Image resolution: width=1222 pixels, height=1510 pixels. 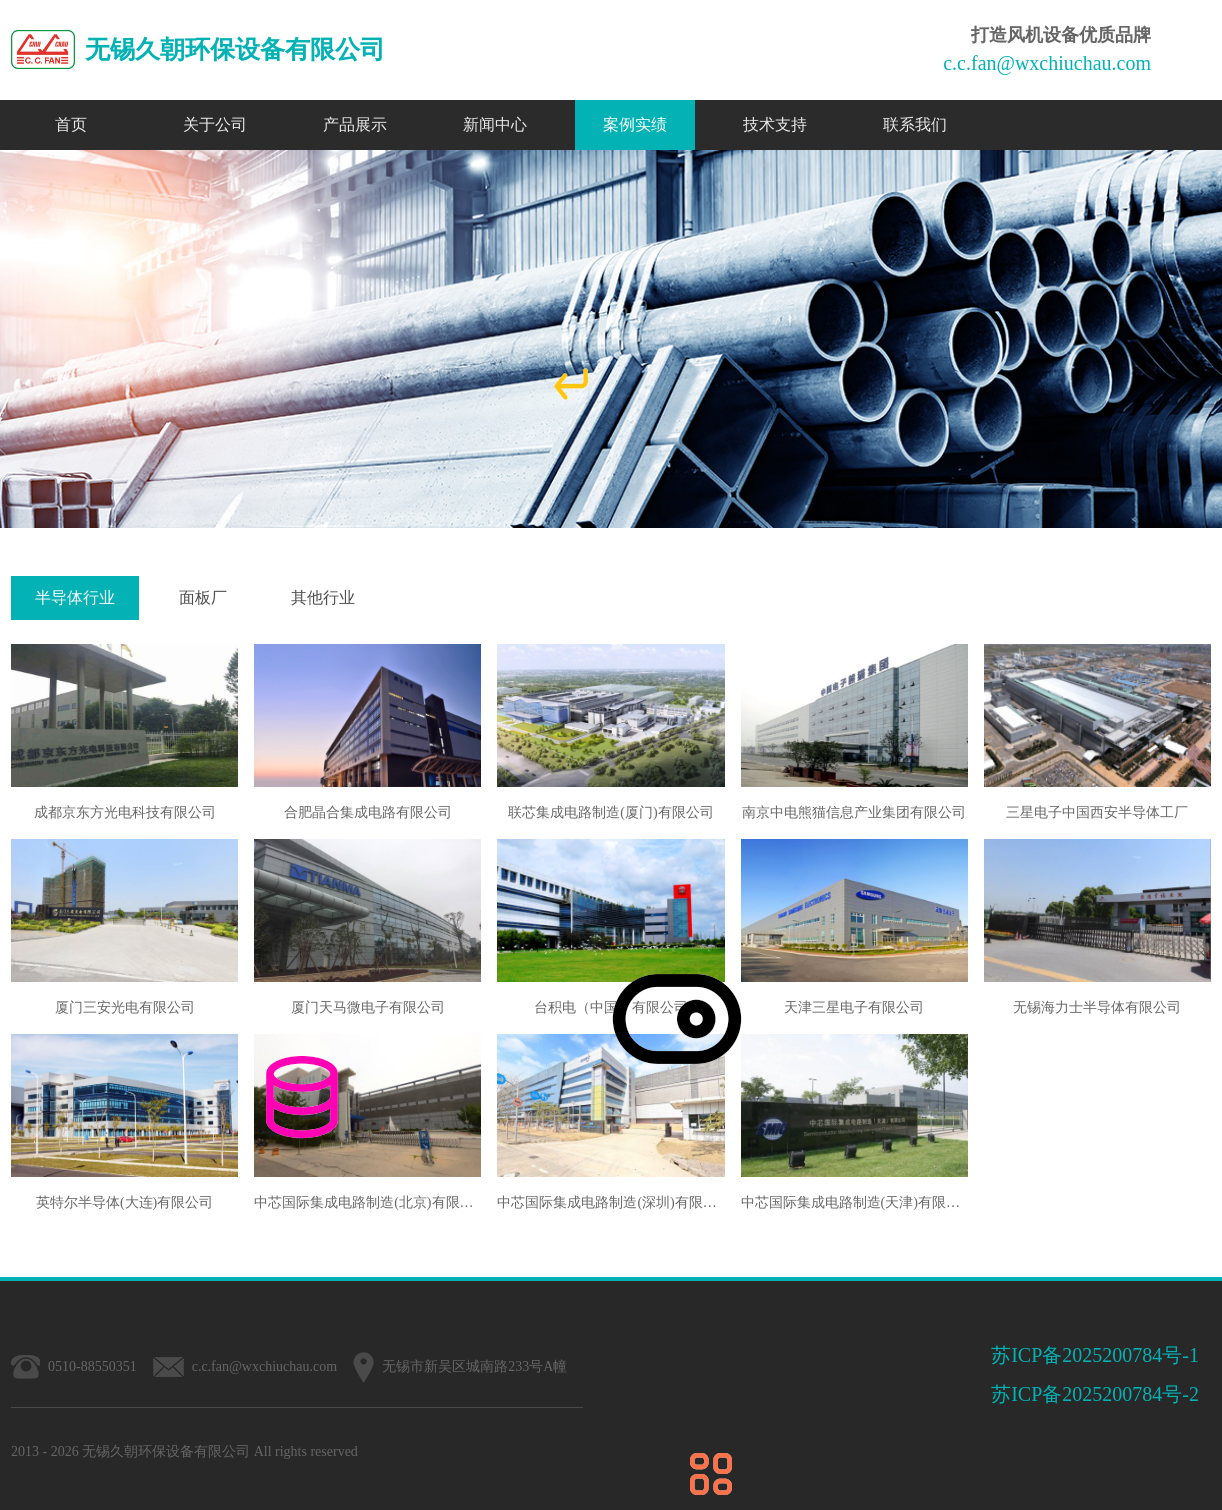 I want to click on switch to grid view layout, so click(x=711, y=1474).